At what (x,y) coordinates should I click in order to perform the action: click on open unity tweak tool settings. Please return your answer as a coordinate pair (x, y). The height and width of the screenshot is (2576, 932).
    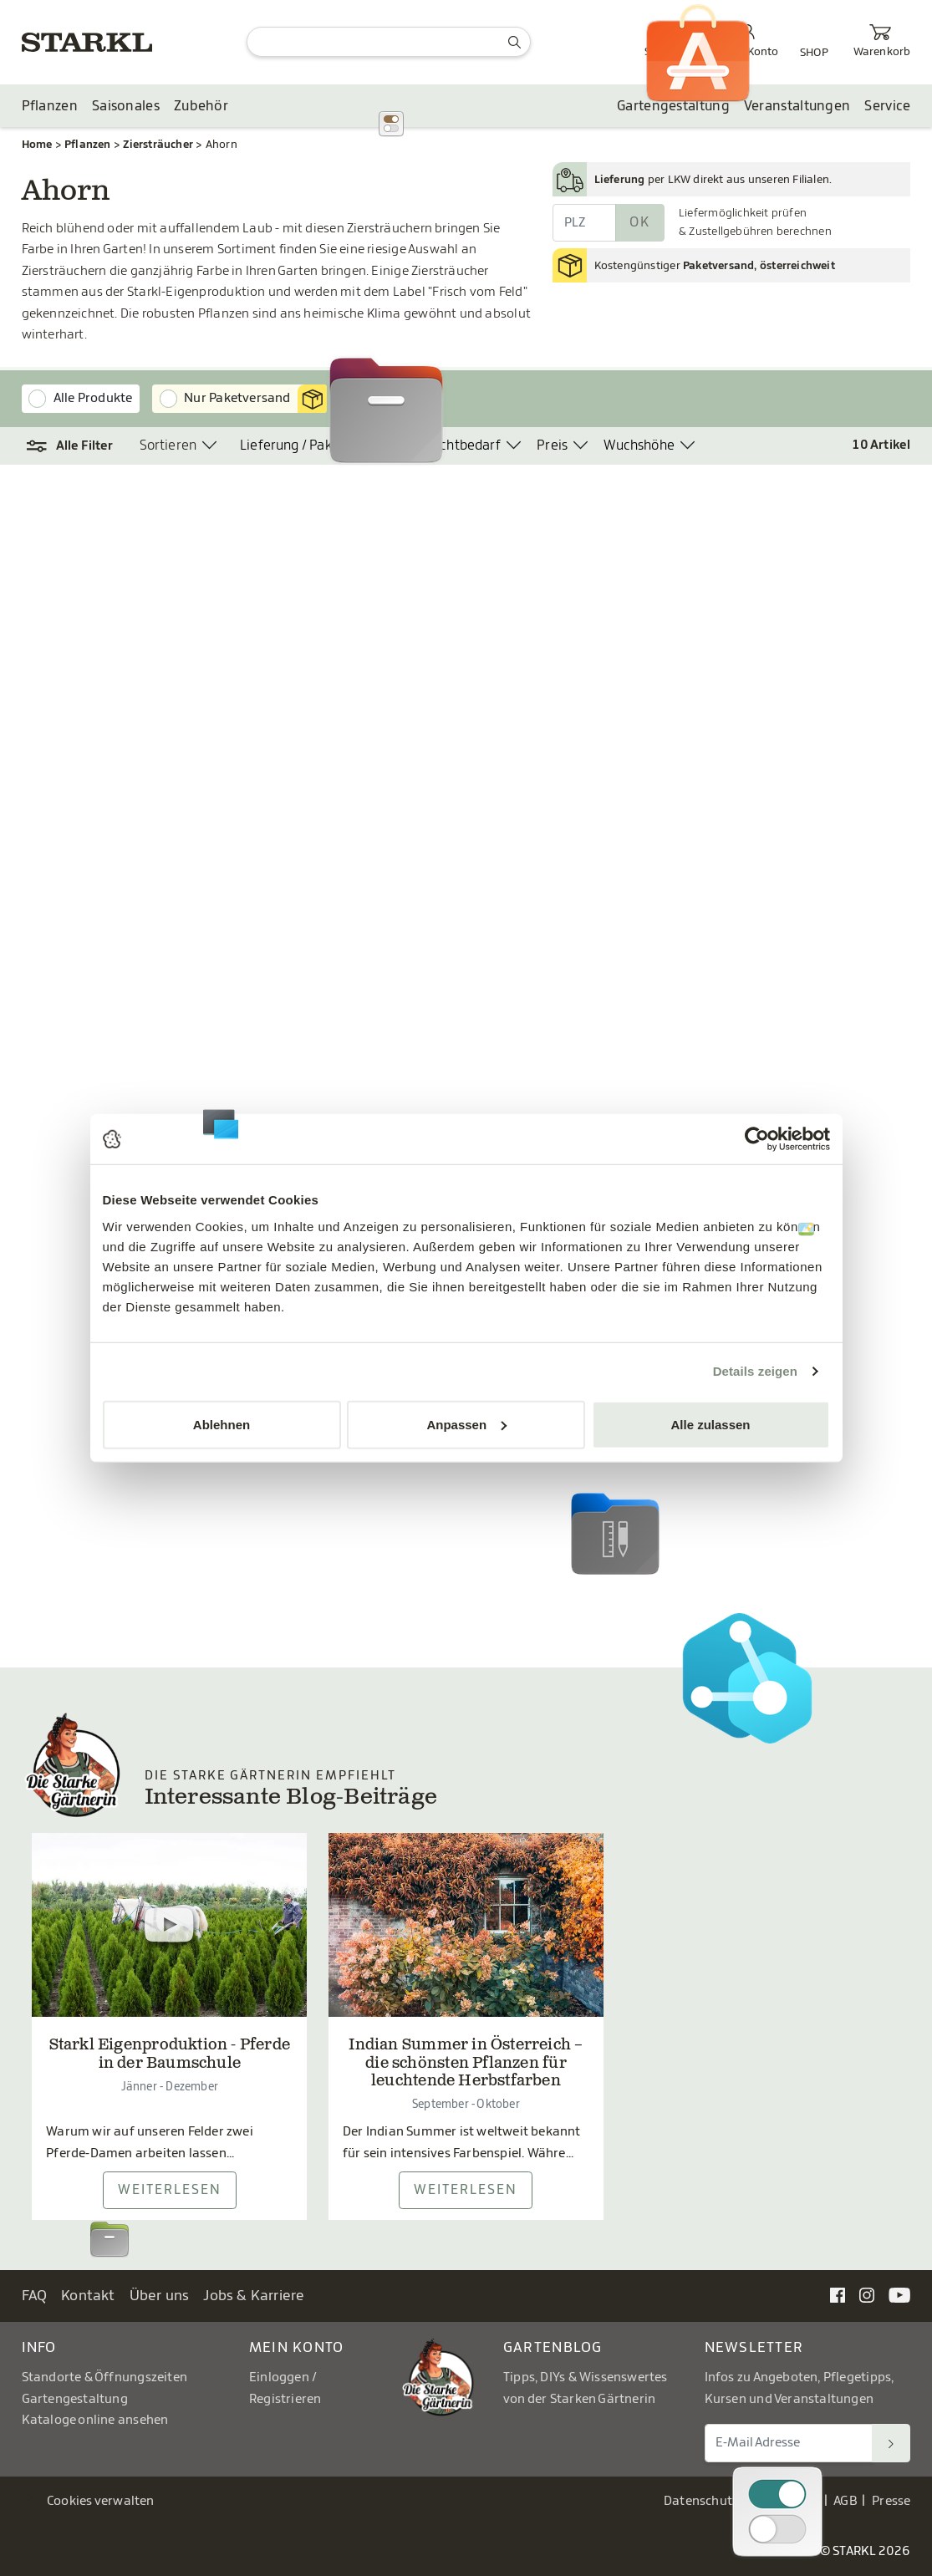
    Looking at the image, I should click on (777, 2512).